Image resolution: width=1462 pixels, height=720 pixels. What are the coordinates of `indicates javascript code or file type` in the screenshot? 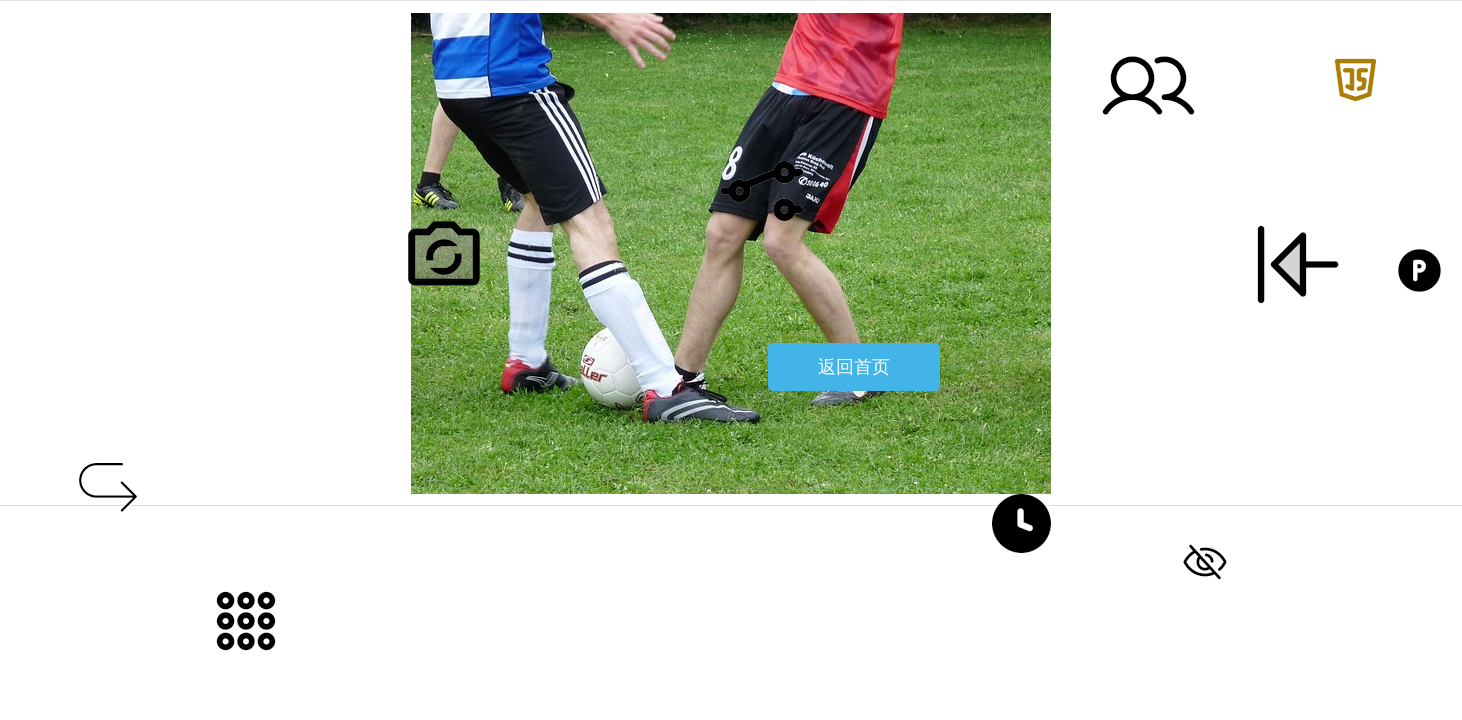 It's located at (1355, 79).